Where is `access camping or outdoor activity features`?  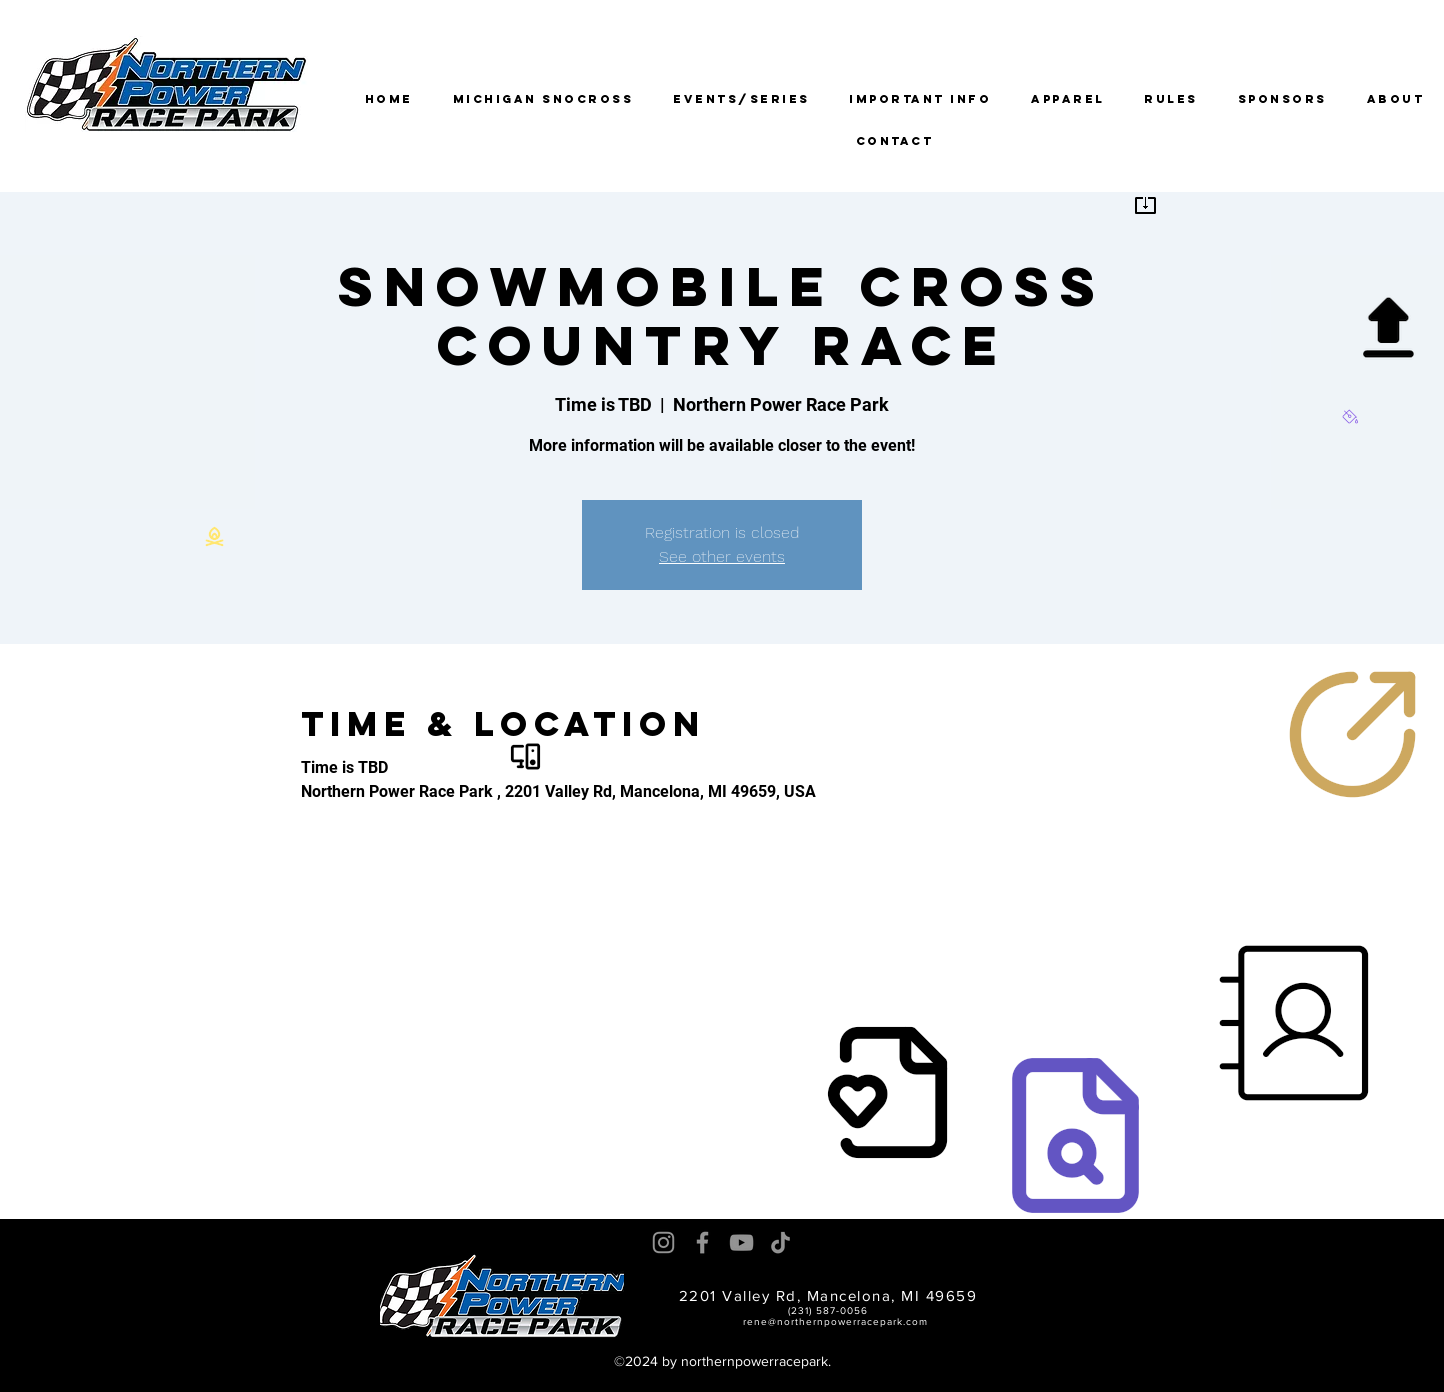 access camping or outdoor activity features is located at coordinates (214, 536).